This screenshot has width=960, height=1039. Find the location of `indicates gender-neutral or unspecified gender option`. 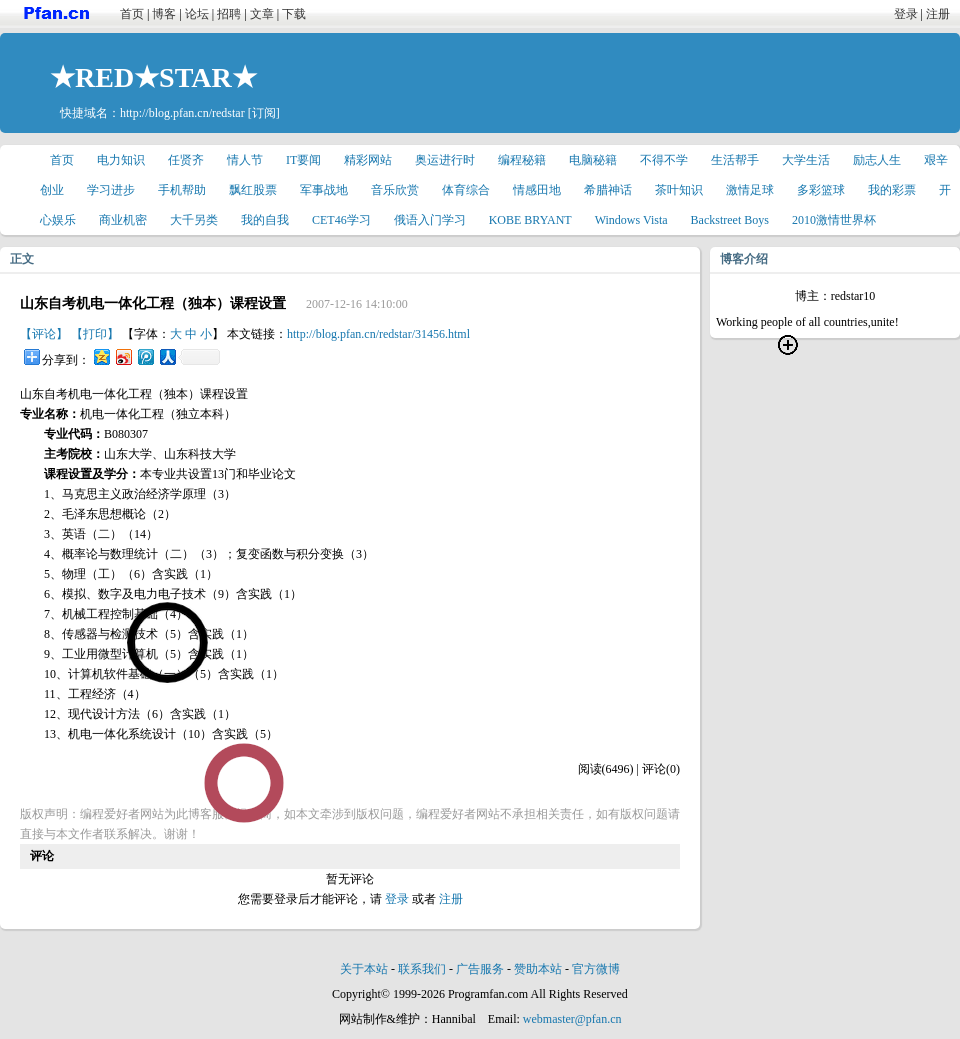

indicates gender-neutral or unspecified gender option is located at coordinates (244, 783).